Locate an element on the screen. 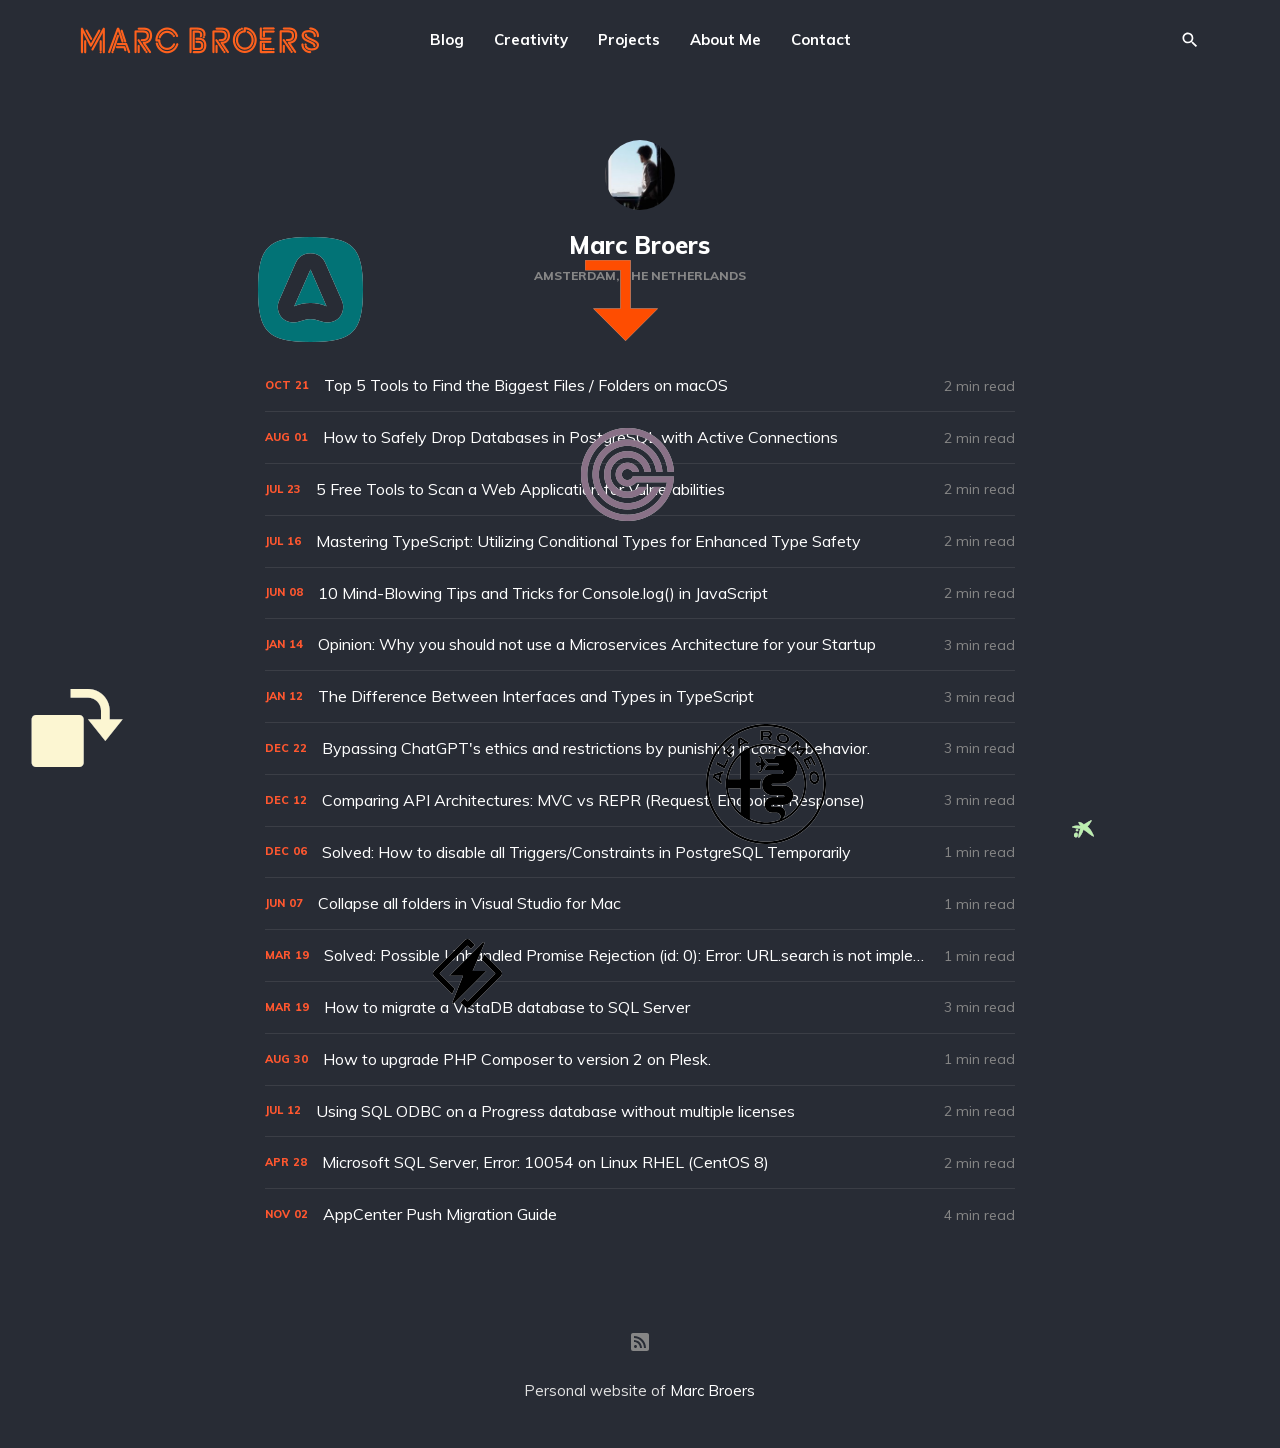 Image resolution: width=1280 pixels, height=1448 pixels. greptimedb logo is located at coordinates (627, 474).